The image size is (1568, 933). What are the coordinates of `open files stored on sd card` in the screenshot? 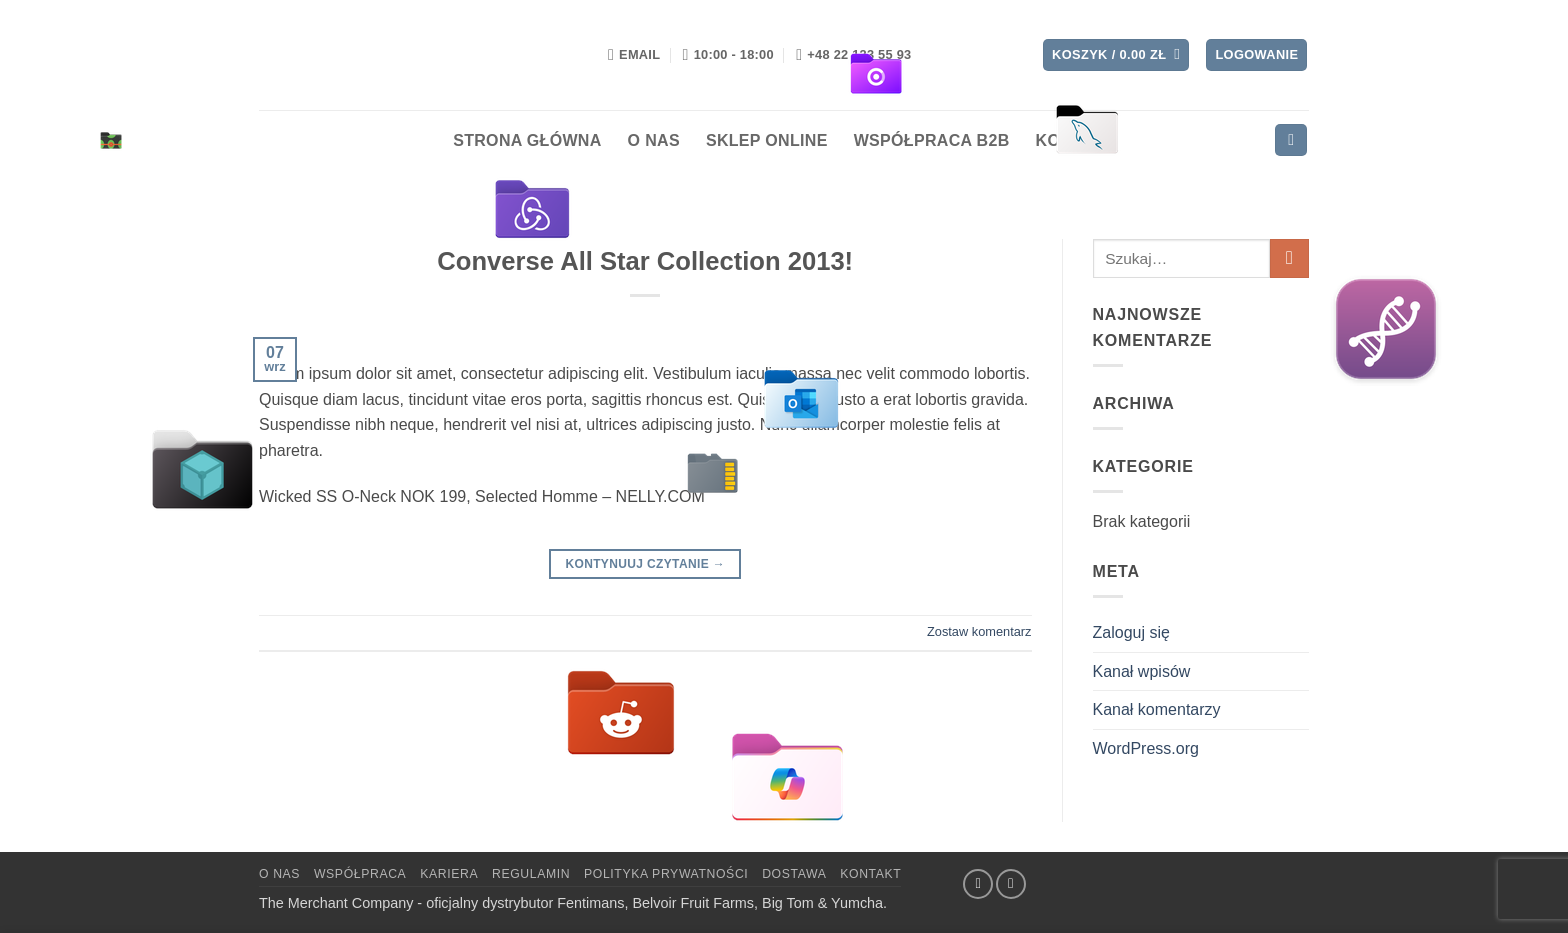 It's located at (712, 474).